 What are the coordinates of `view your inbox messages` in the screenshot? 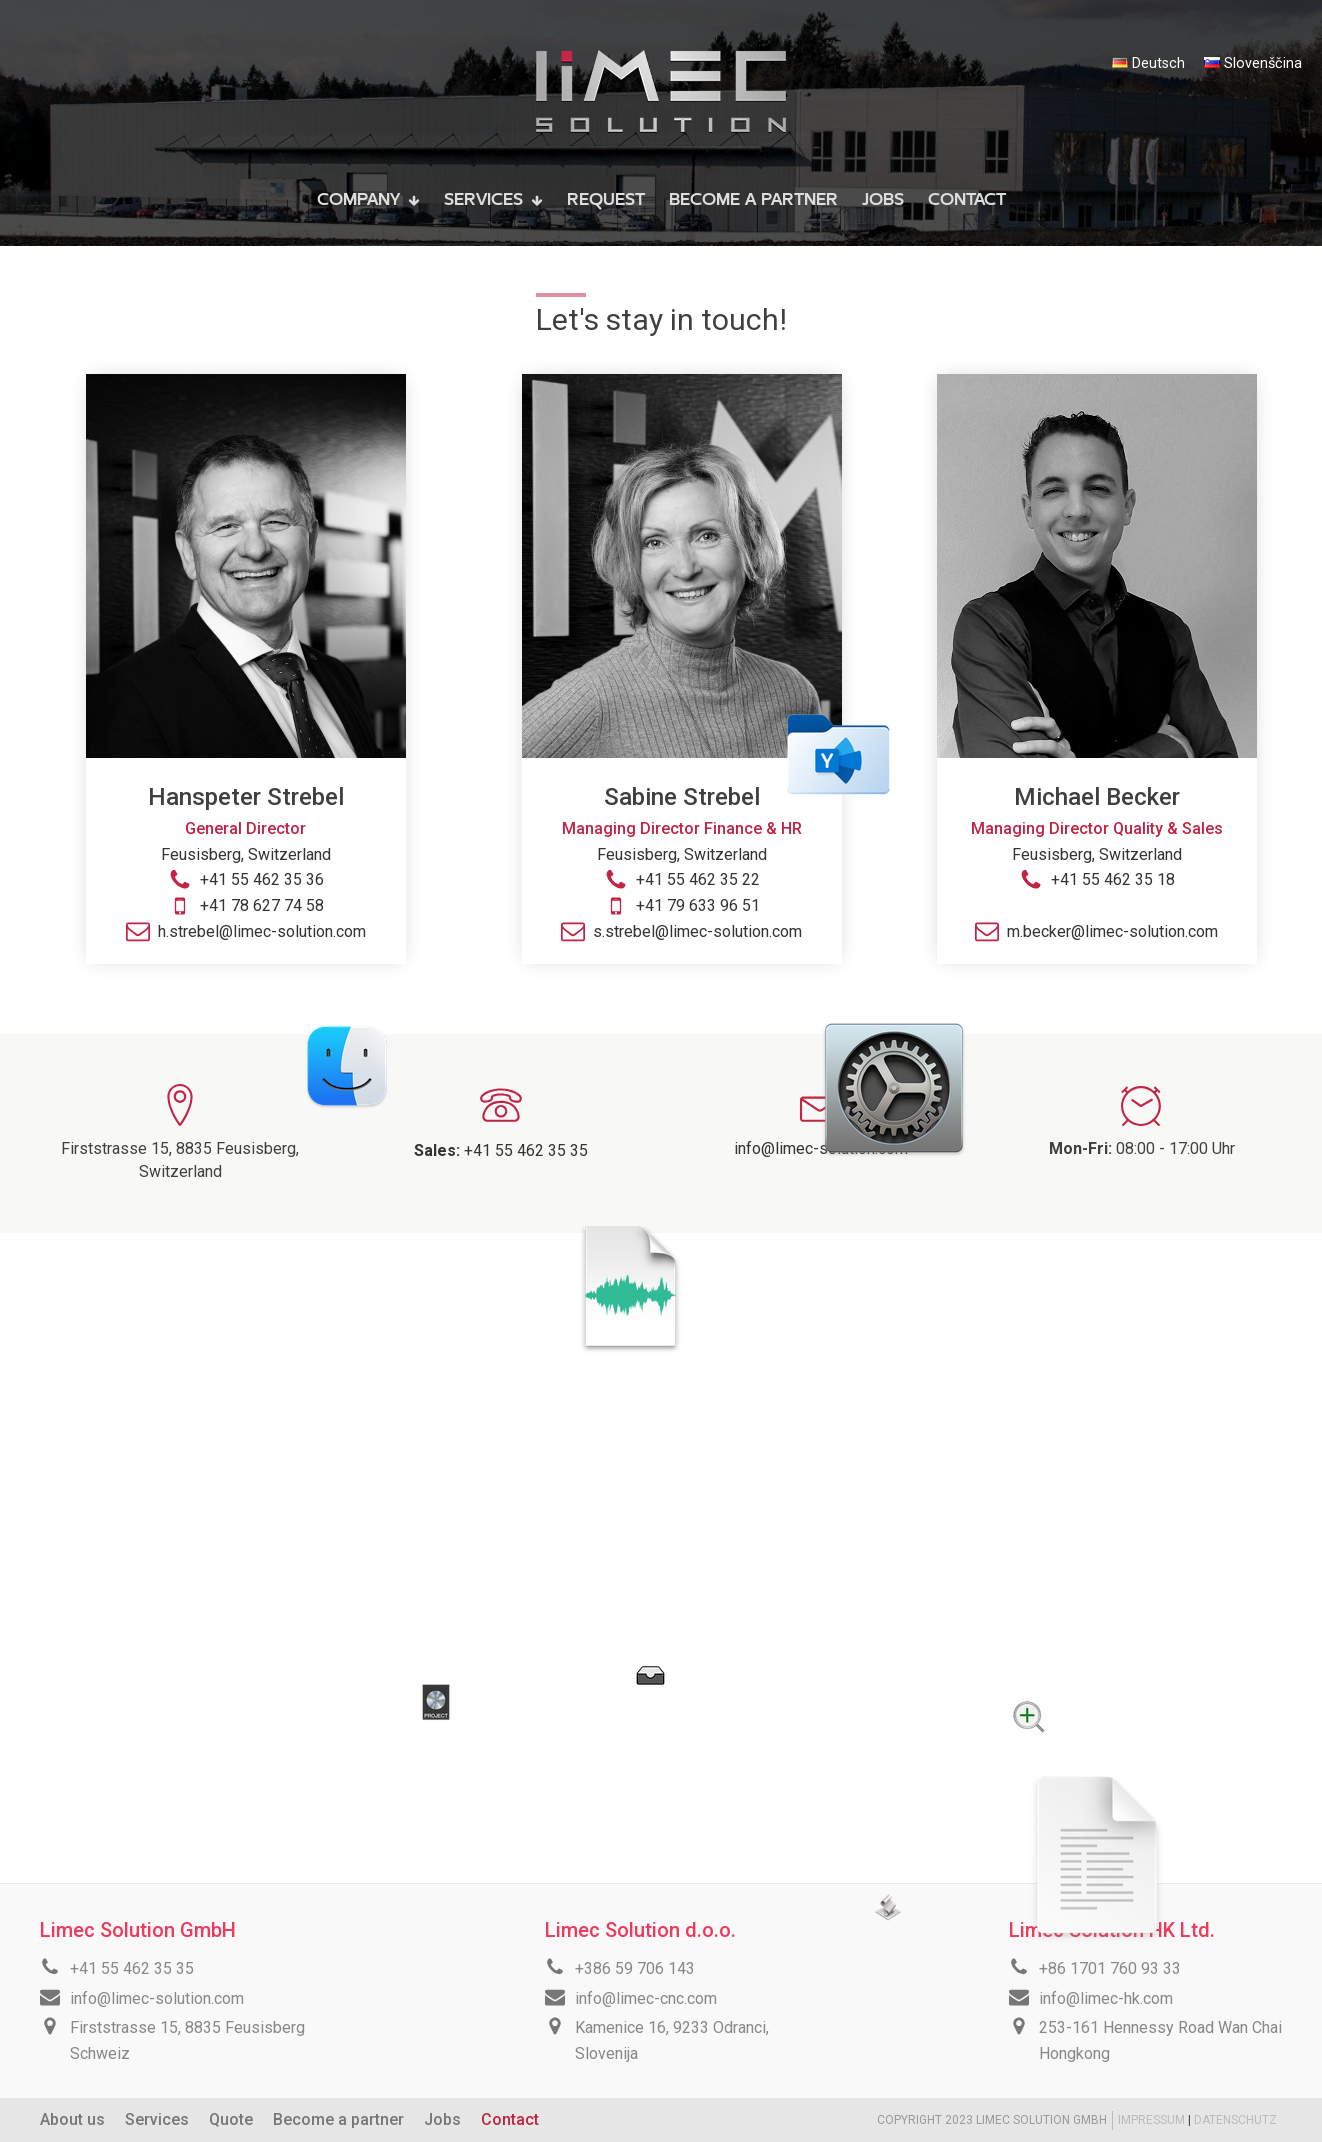 It's located at (650, 1675).